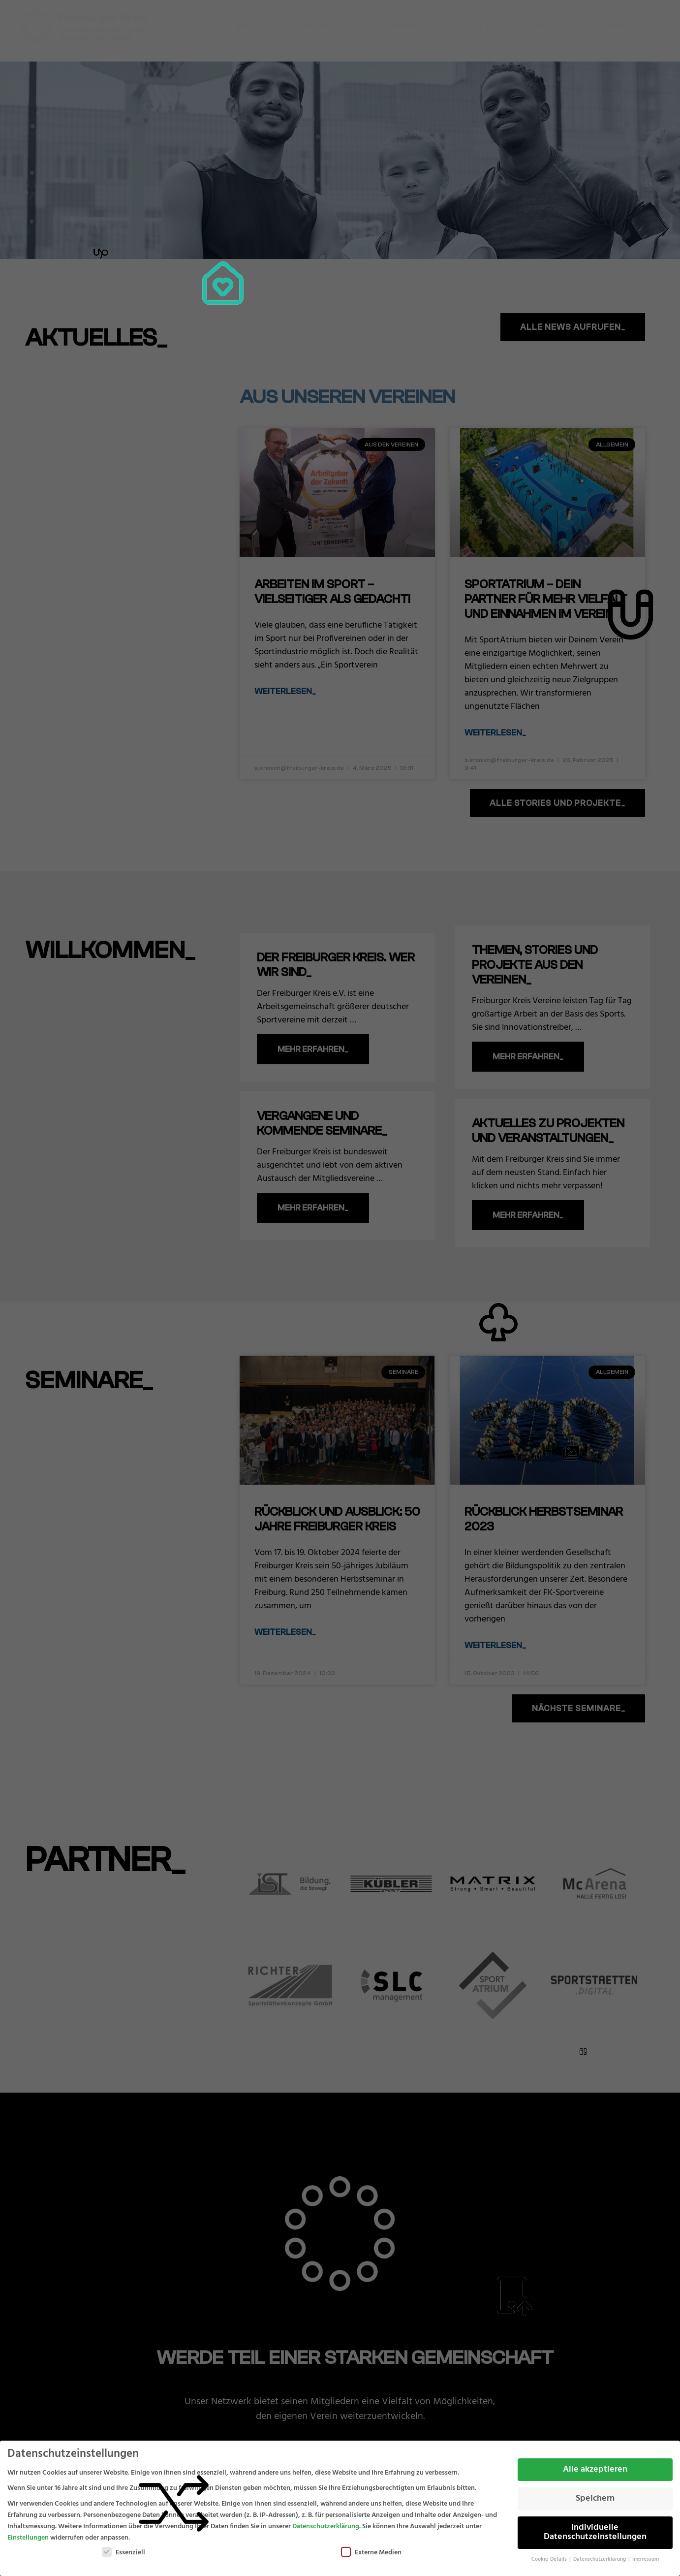 This screenshot has height=2576, width=680. I want to click on upload content to tablet device, so click(512, 2295).